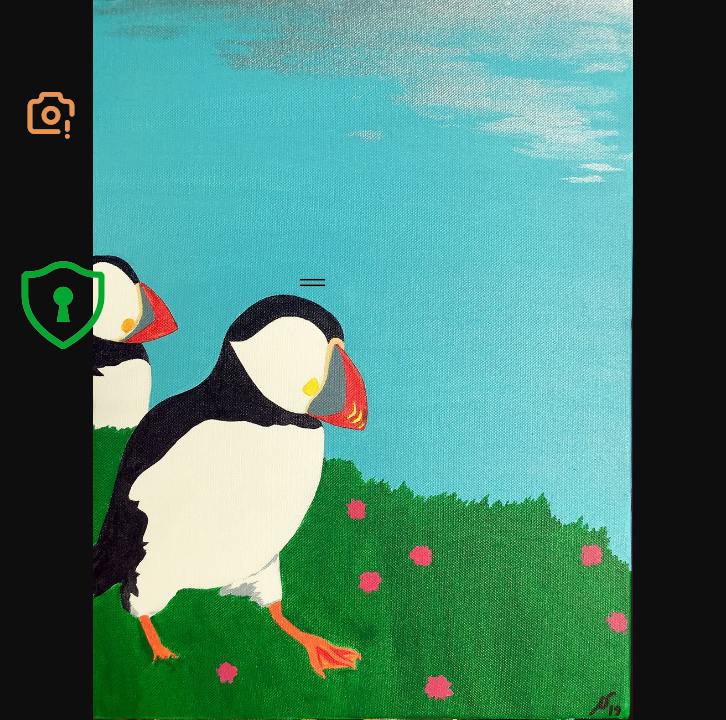 The height and width of the screenshot is (720, 726). Describe the element at coordinates (60, 306) in the screenshot. I see `access security or privacy settings` at that location.